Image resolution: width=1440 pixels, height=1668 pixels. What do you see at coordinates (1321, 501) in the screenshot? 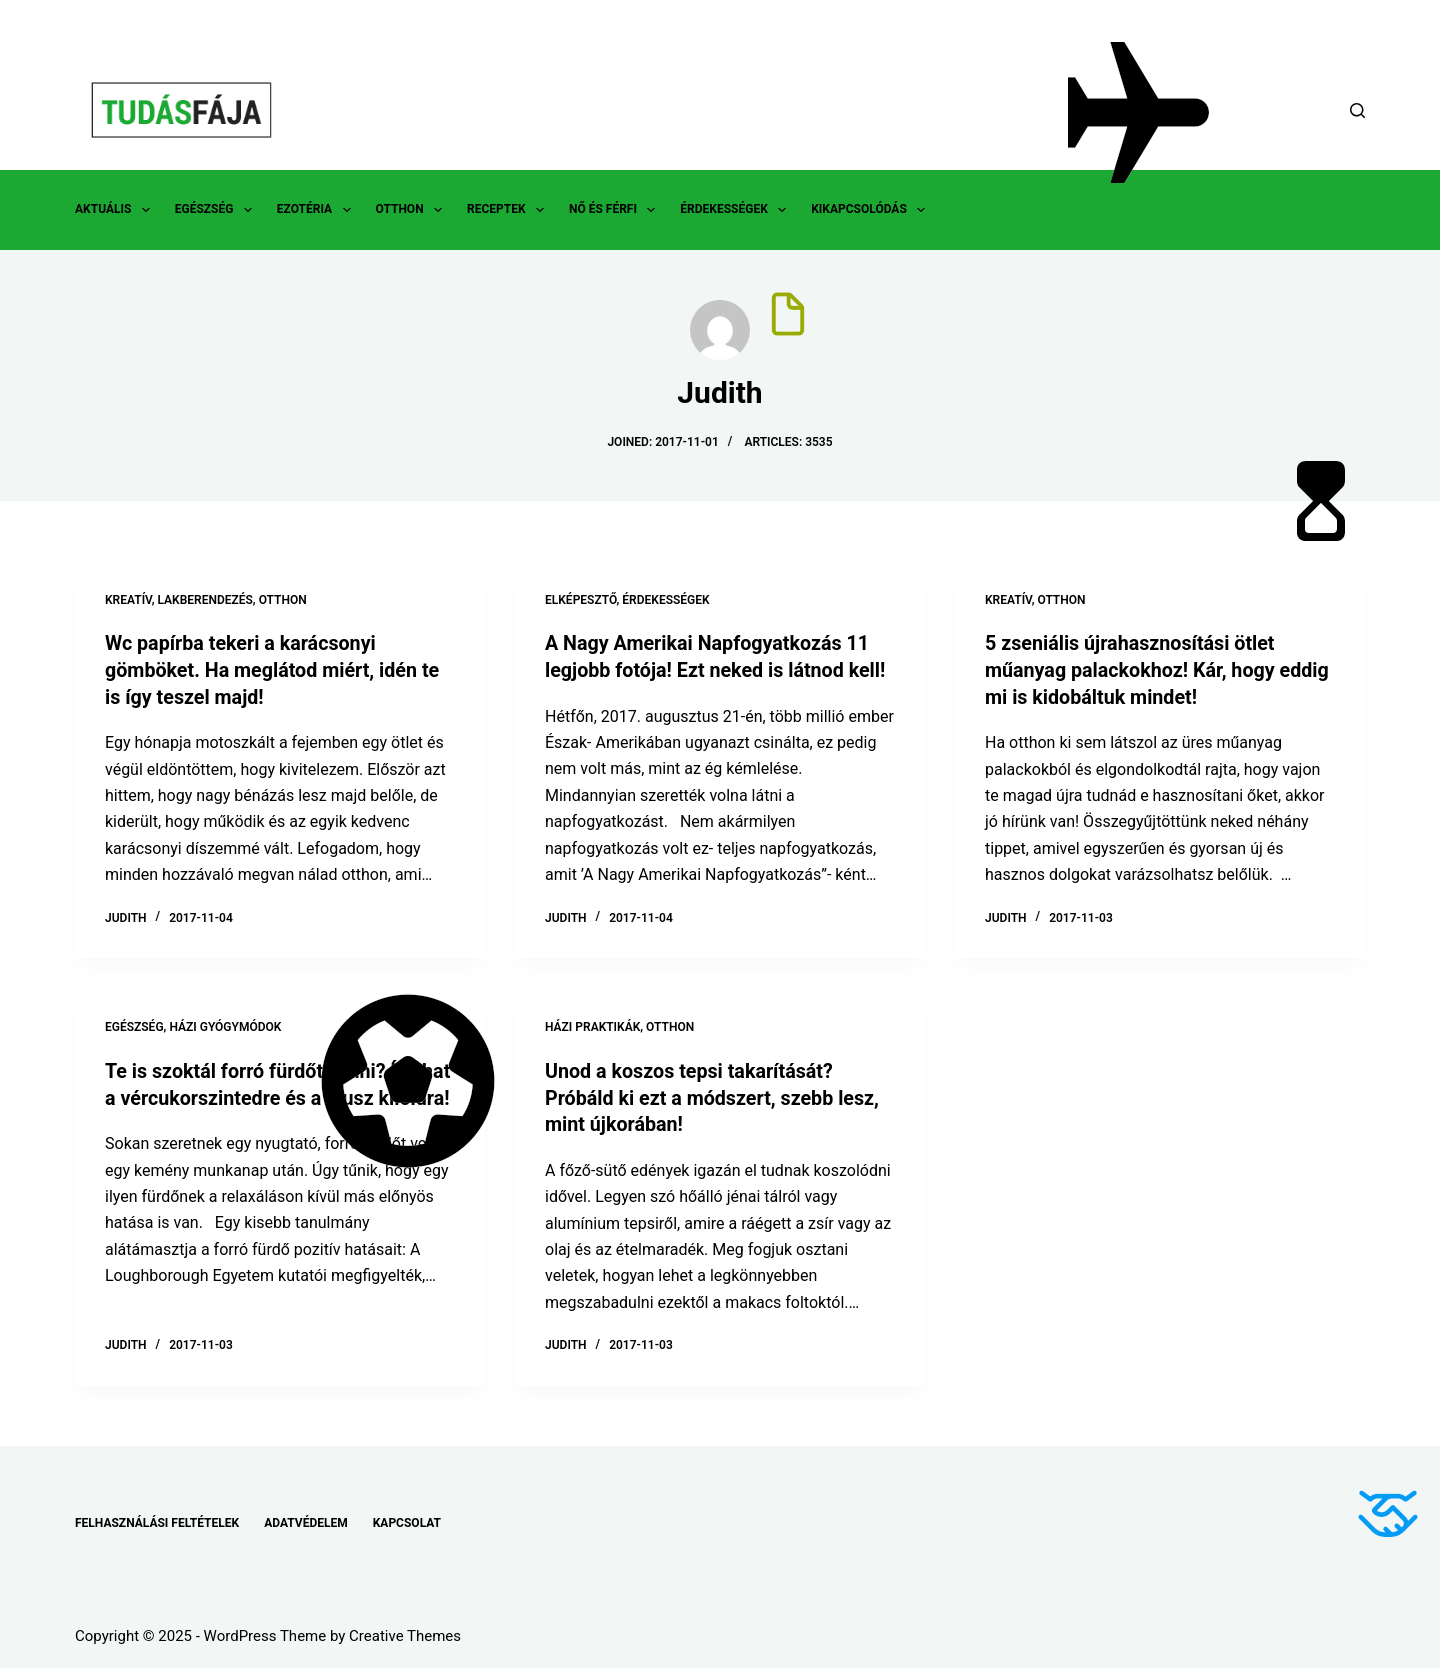
I see `indicates loading or processing in progress` at bounding box center [1321, 501].